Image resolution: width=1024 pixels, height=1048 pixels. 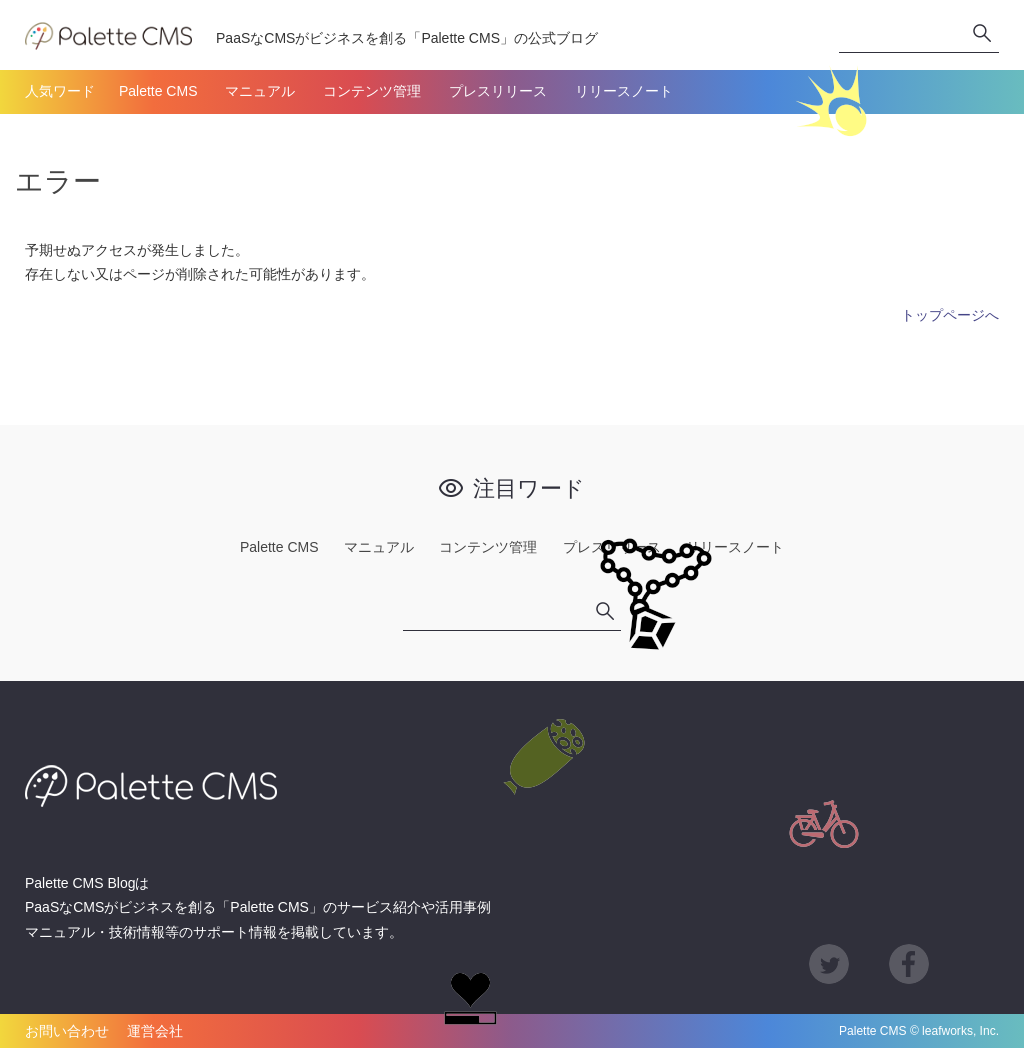 I want to click on browse sausage or deli meat options, so click(x=544, y=757).